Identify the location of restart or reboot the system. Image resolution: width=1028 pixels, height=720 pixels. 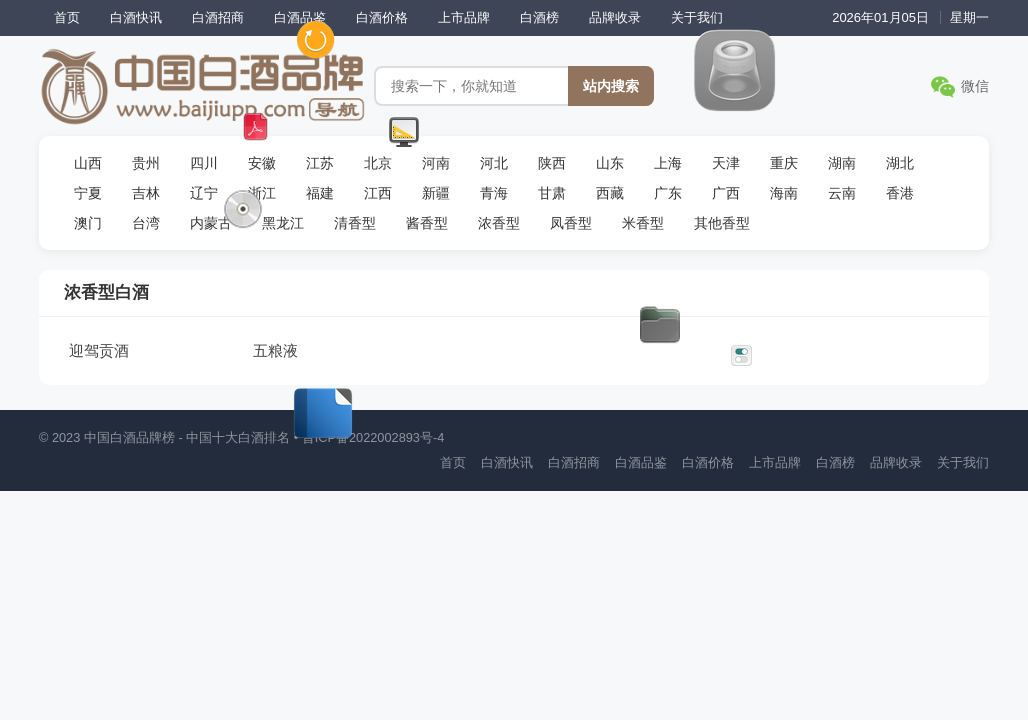
(316, 40).